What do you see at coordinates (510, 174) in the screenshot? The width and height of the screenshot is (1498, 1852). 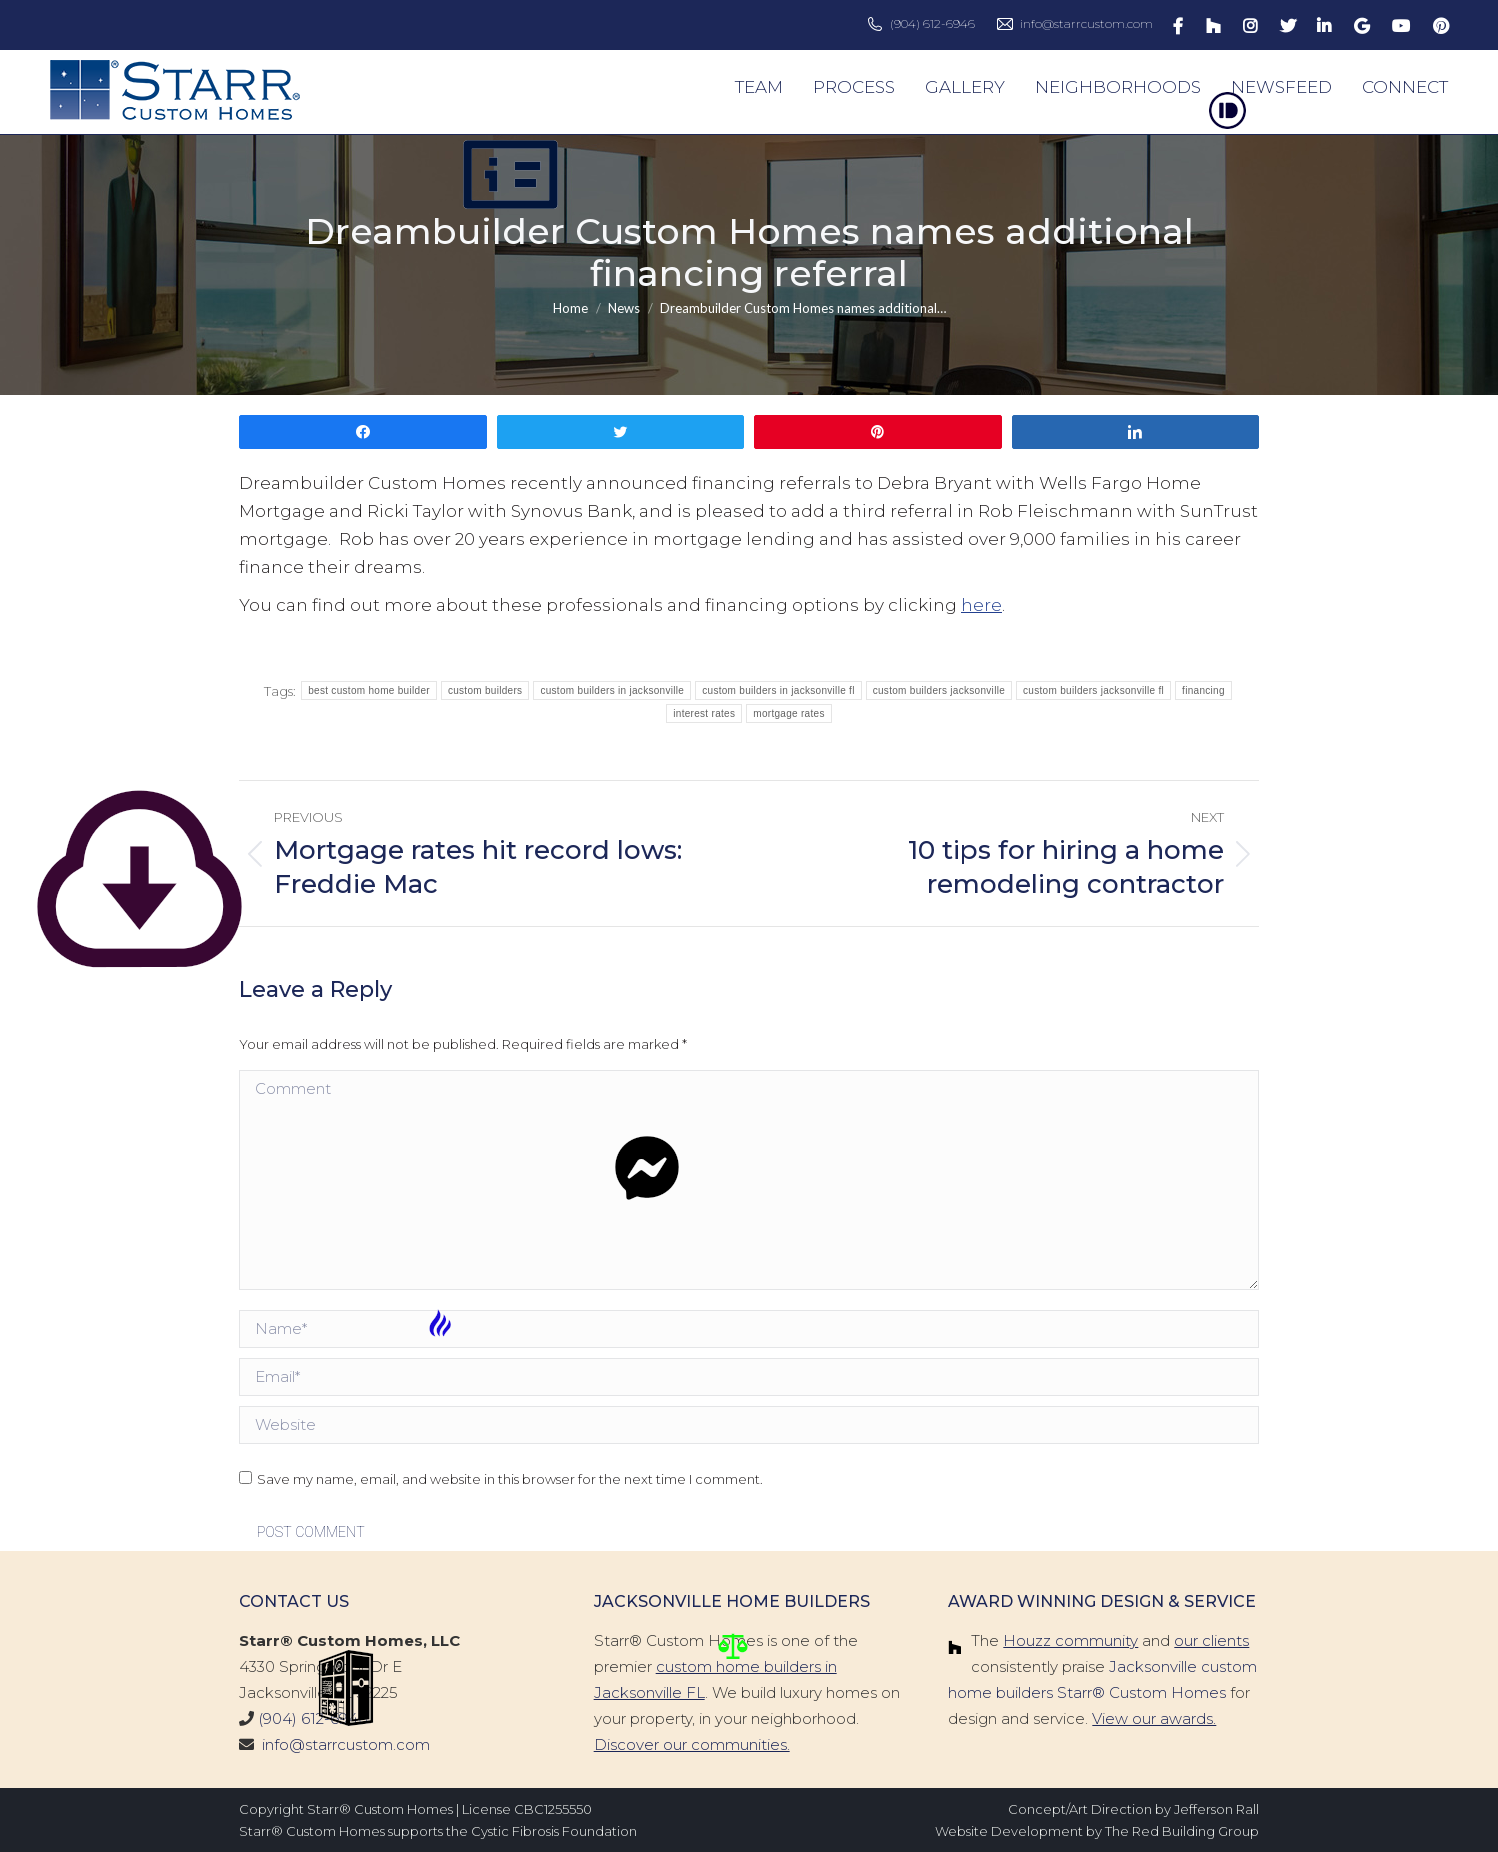 I see `view contact or business card details` at bounding box center [510, 174].